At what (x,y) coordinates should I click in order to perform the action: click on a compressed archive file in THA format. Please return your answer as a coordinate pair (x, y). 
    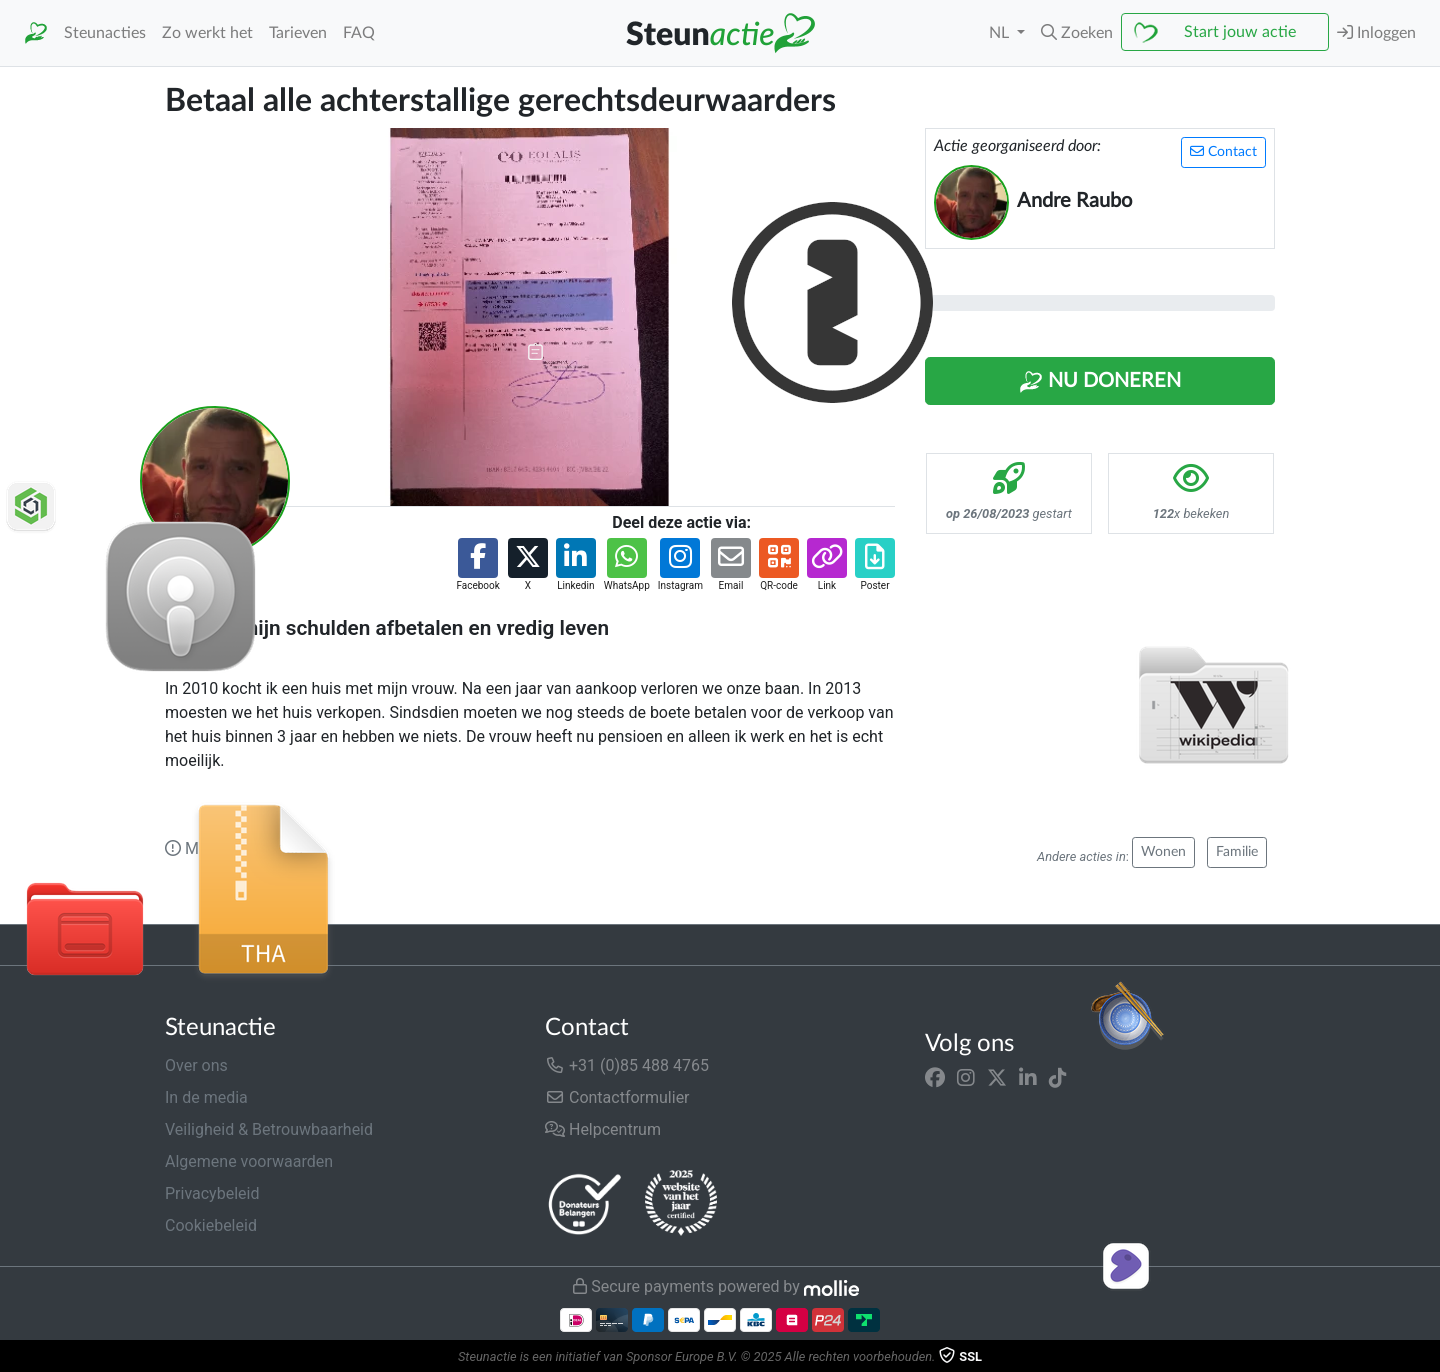
    Looking at the image, I should click on (263, 892).